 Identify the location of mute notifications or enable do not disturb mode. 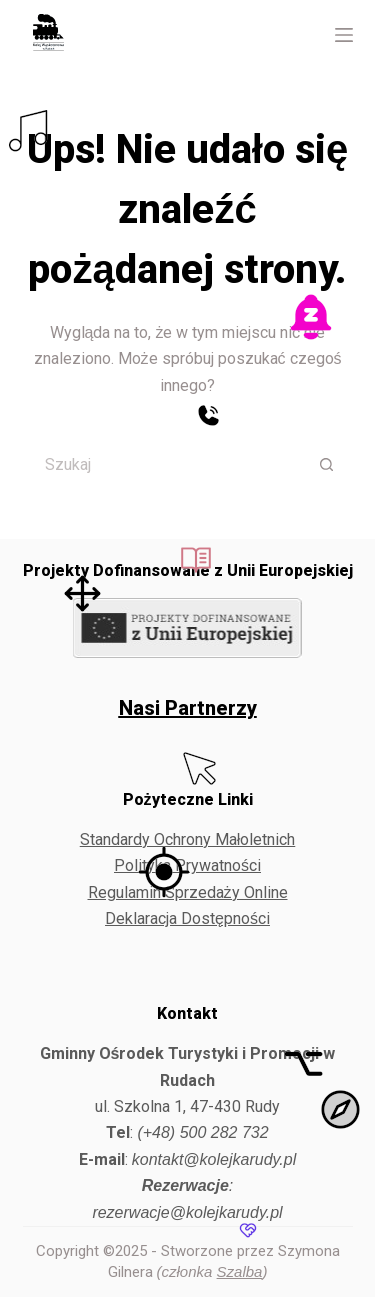
(311, 317).